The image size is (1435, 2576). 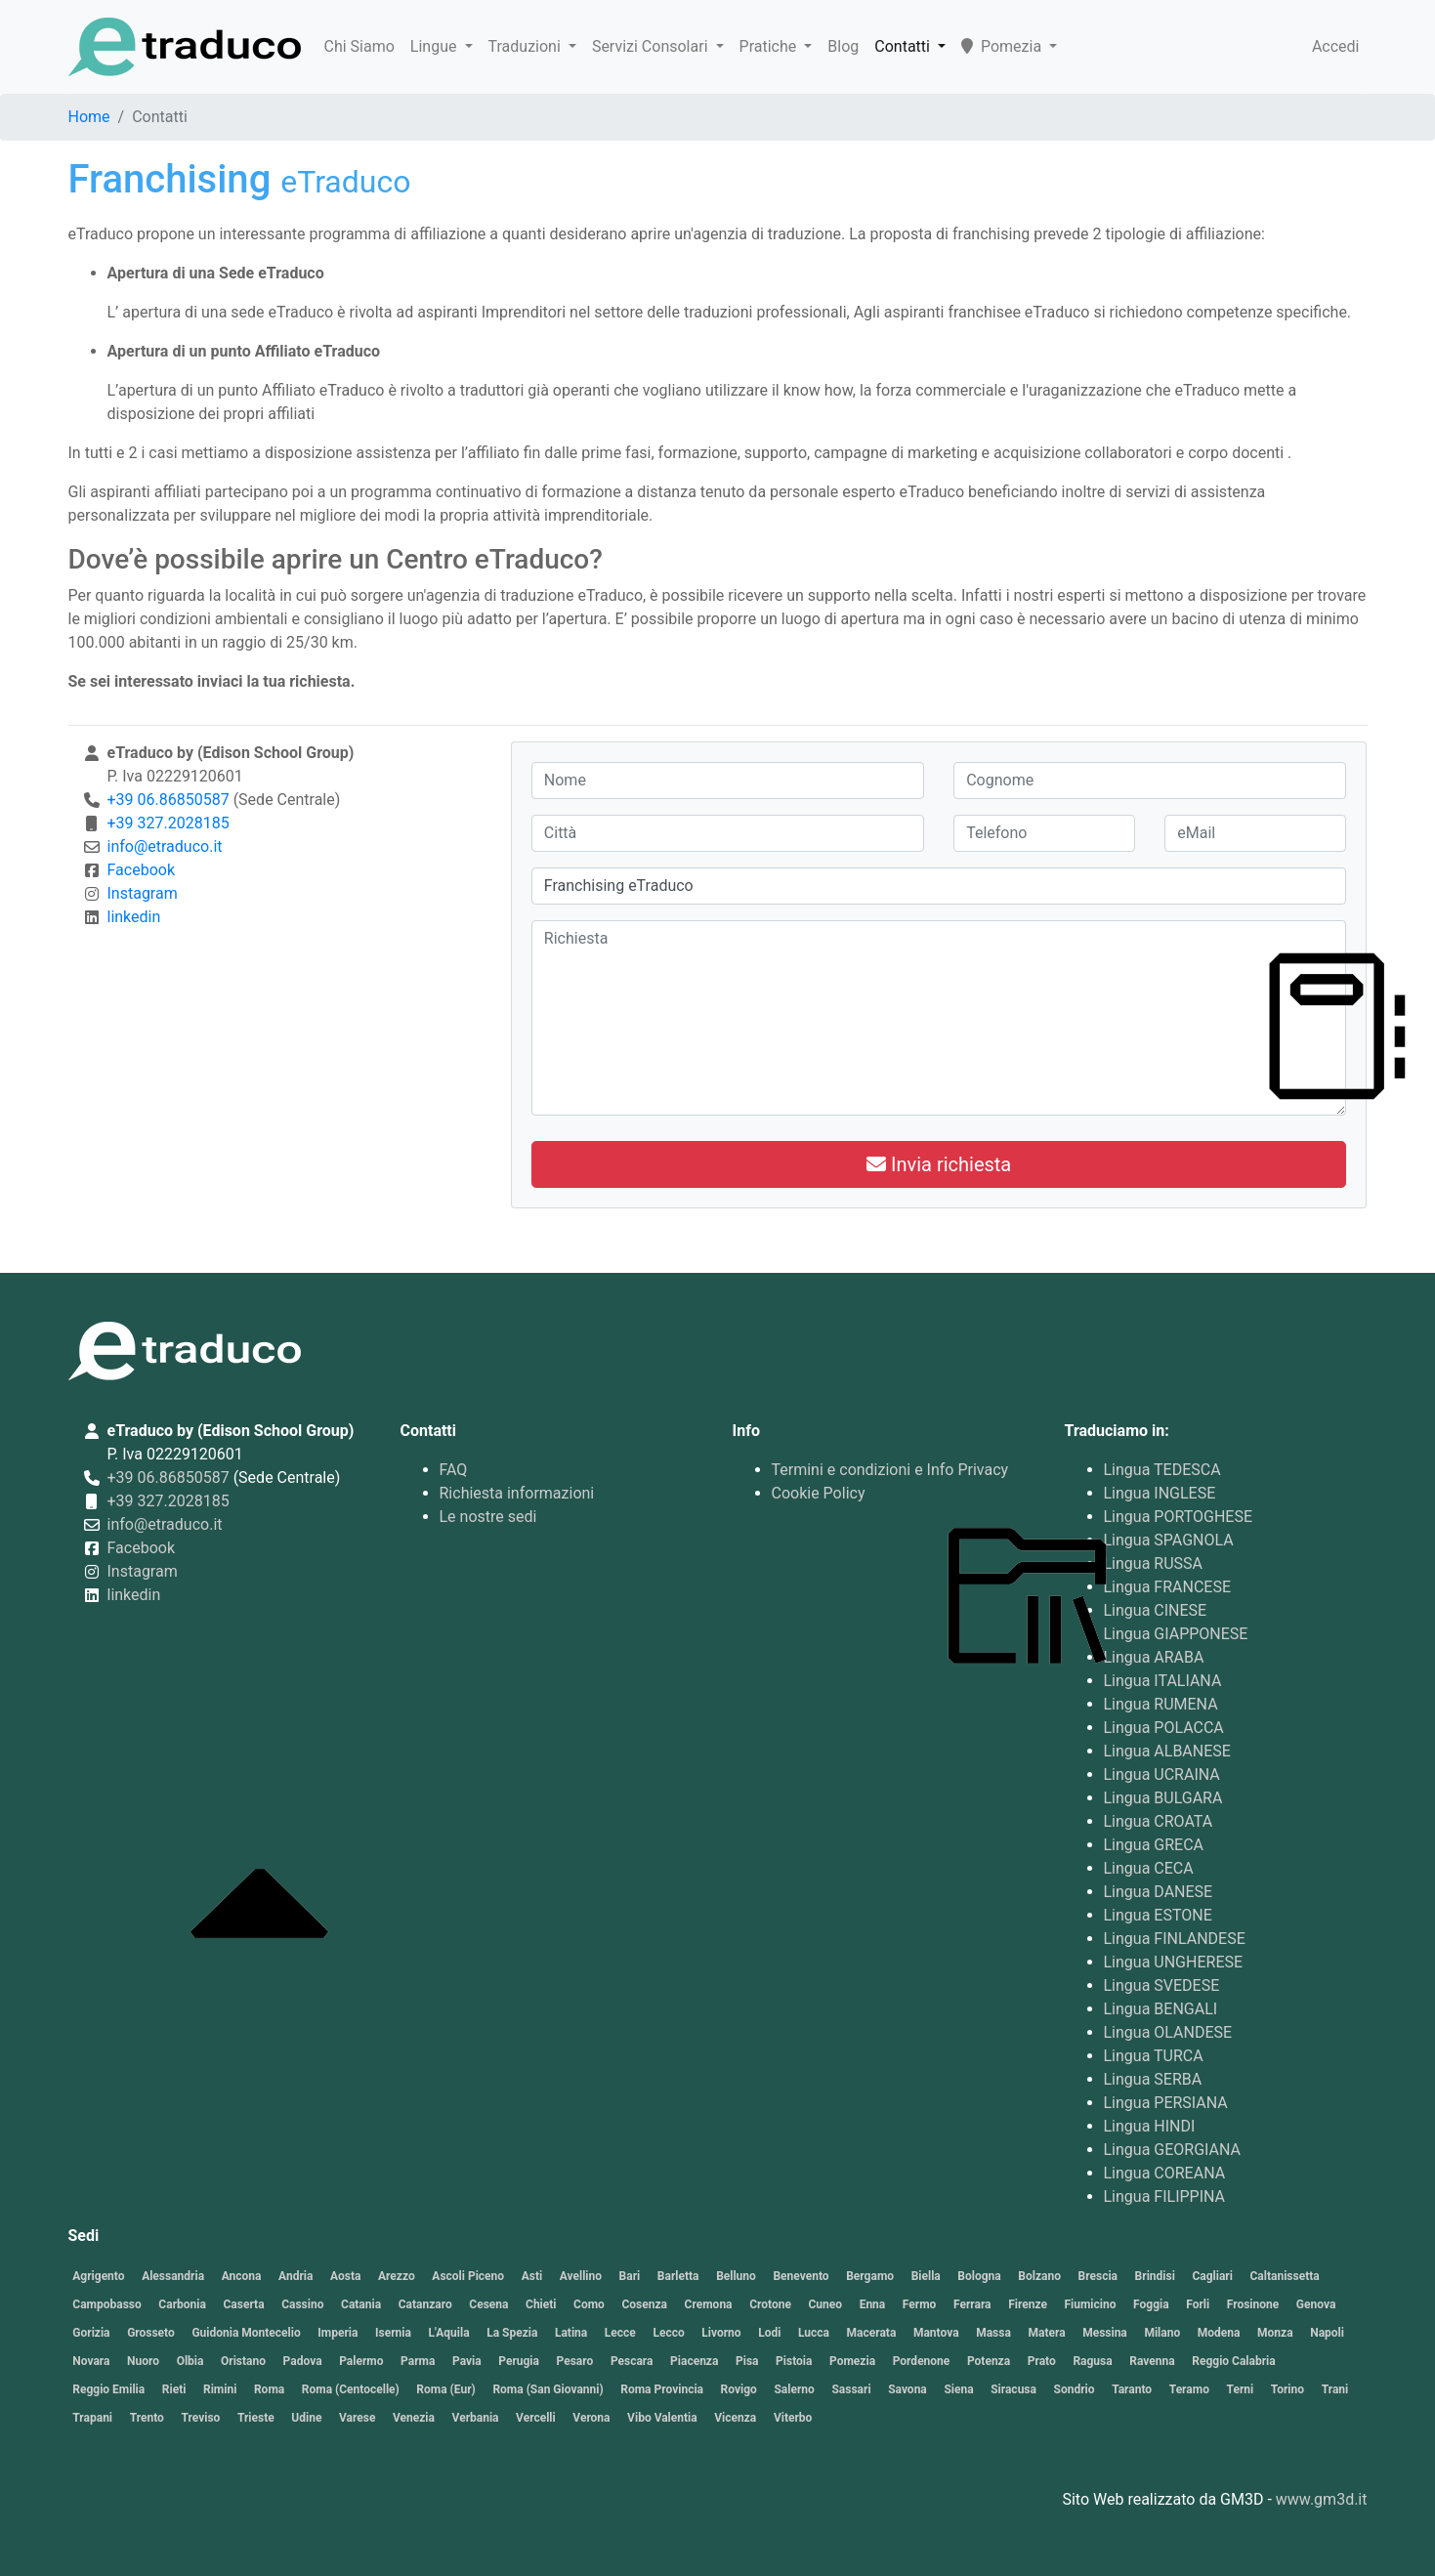 I want to click on collapse an expanded section or panel, so click(x=259, y=1903).